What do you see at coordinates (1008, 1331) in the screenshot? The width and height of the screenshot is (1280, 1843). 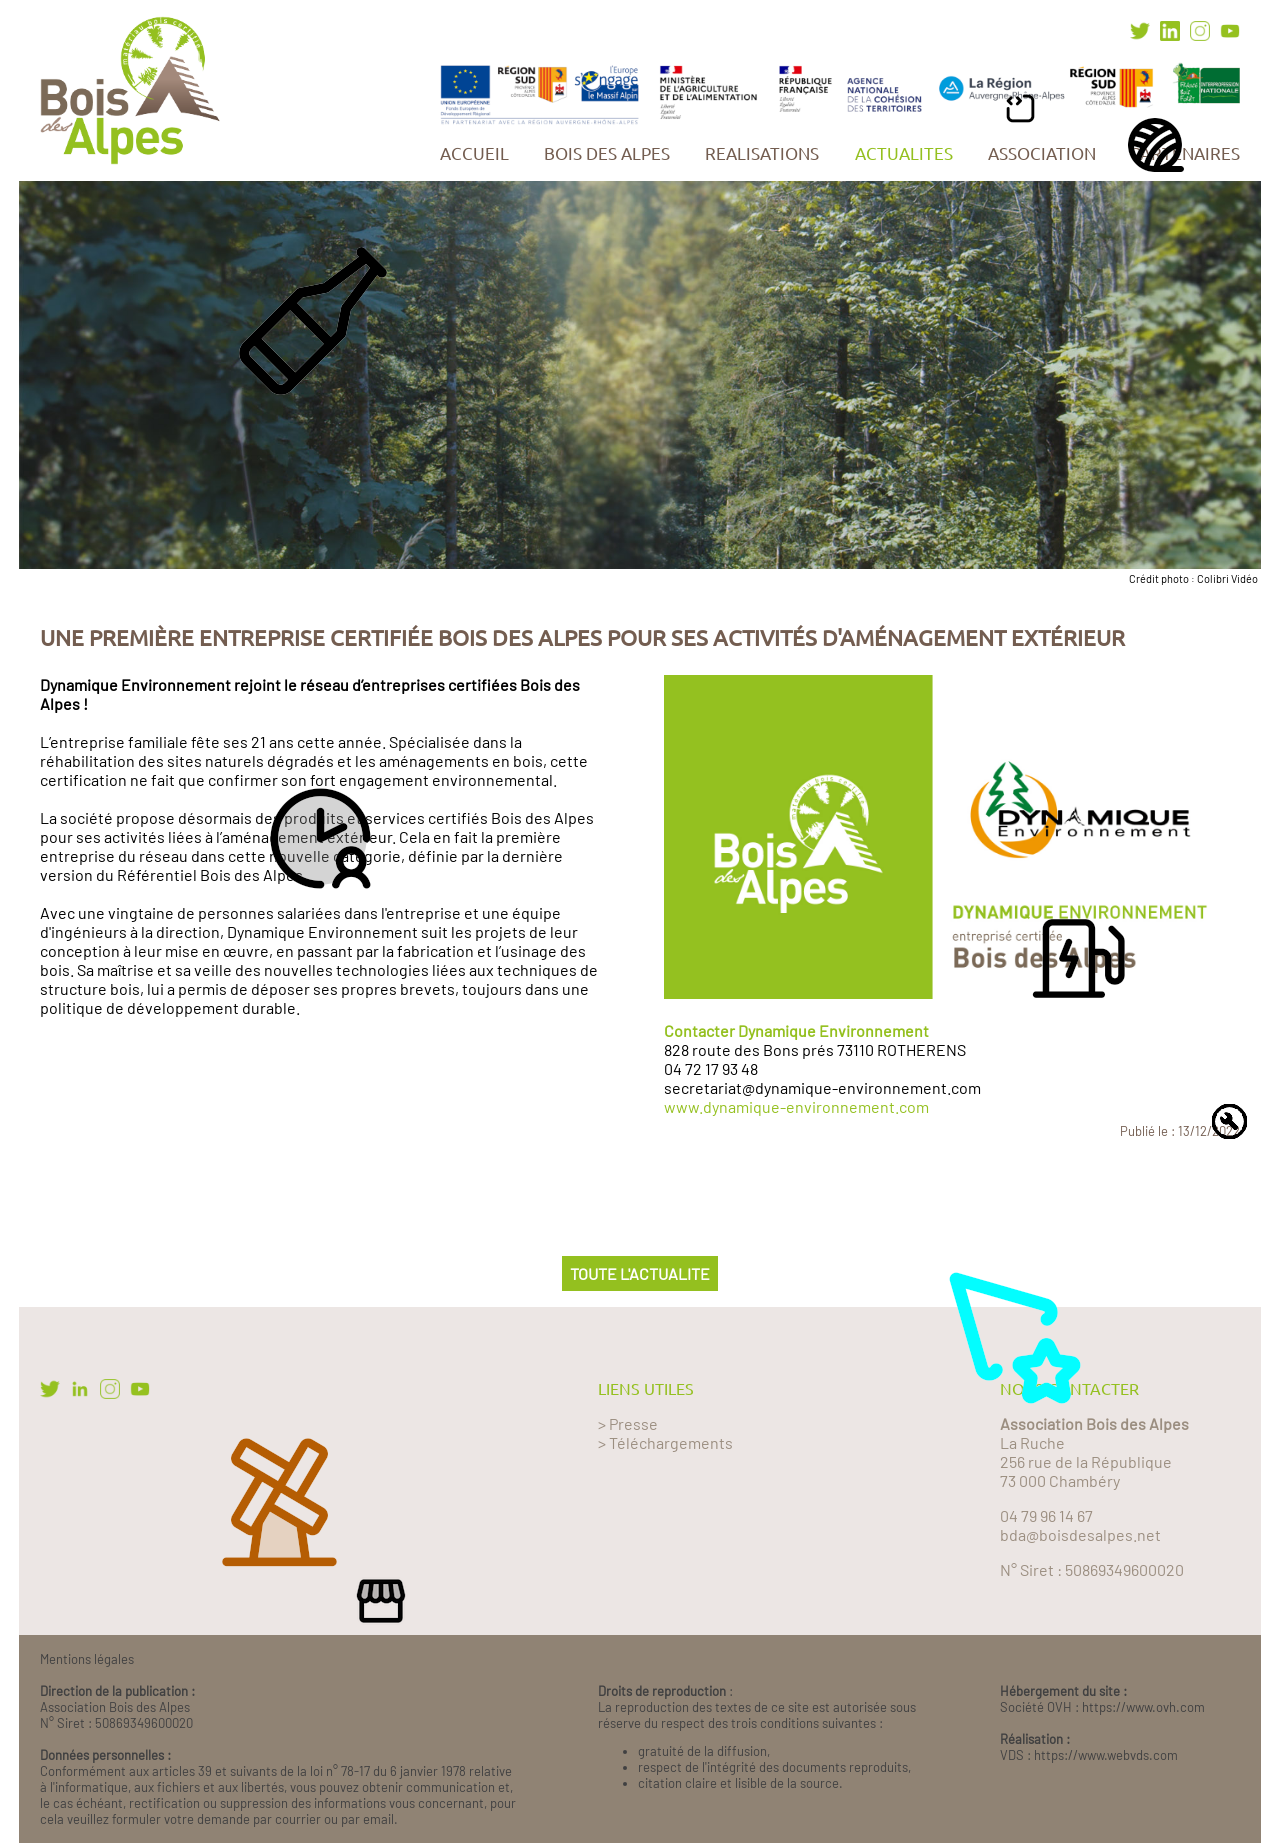 I see `add cursor action to favorites` at bounding box center [1008, 1331].